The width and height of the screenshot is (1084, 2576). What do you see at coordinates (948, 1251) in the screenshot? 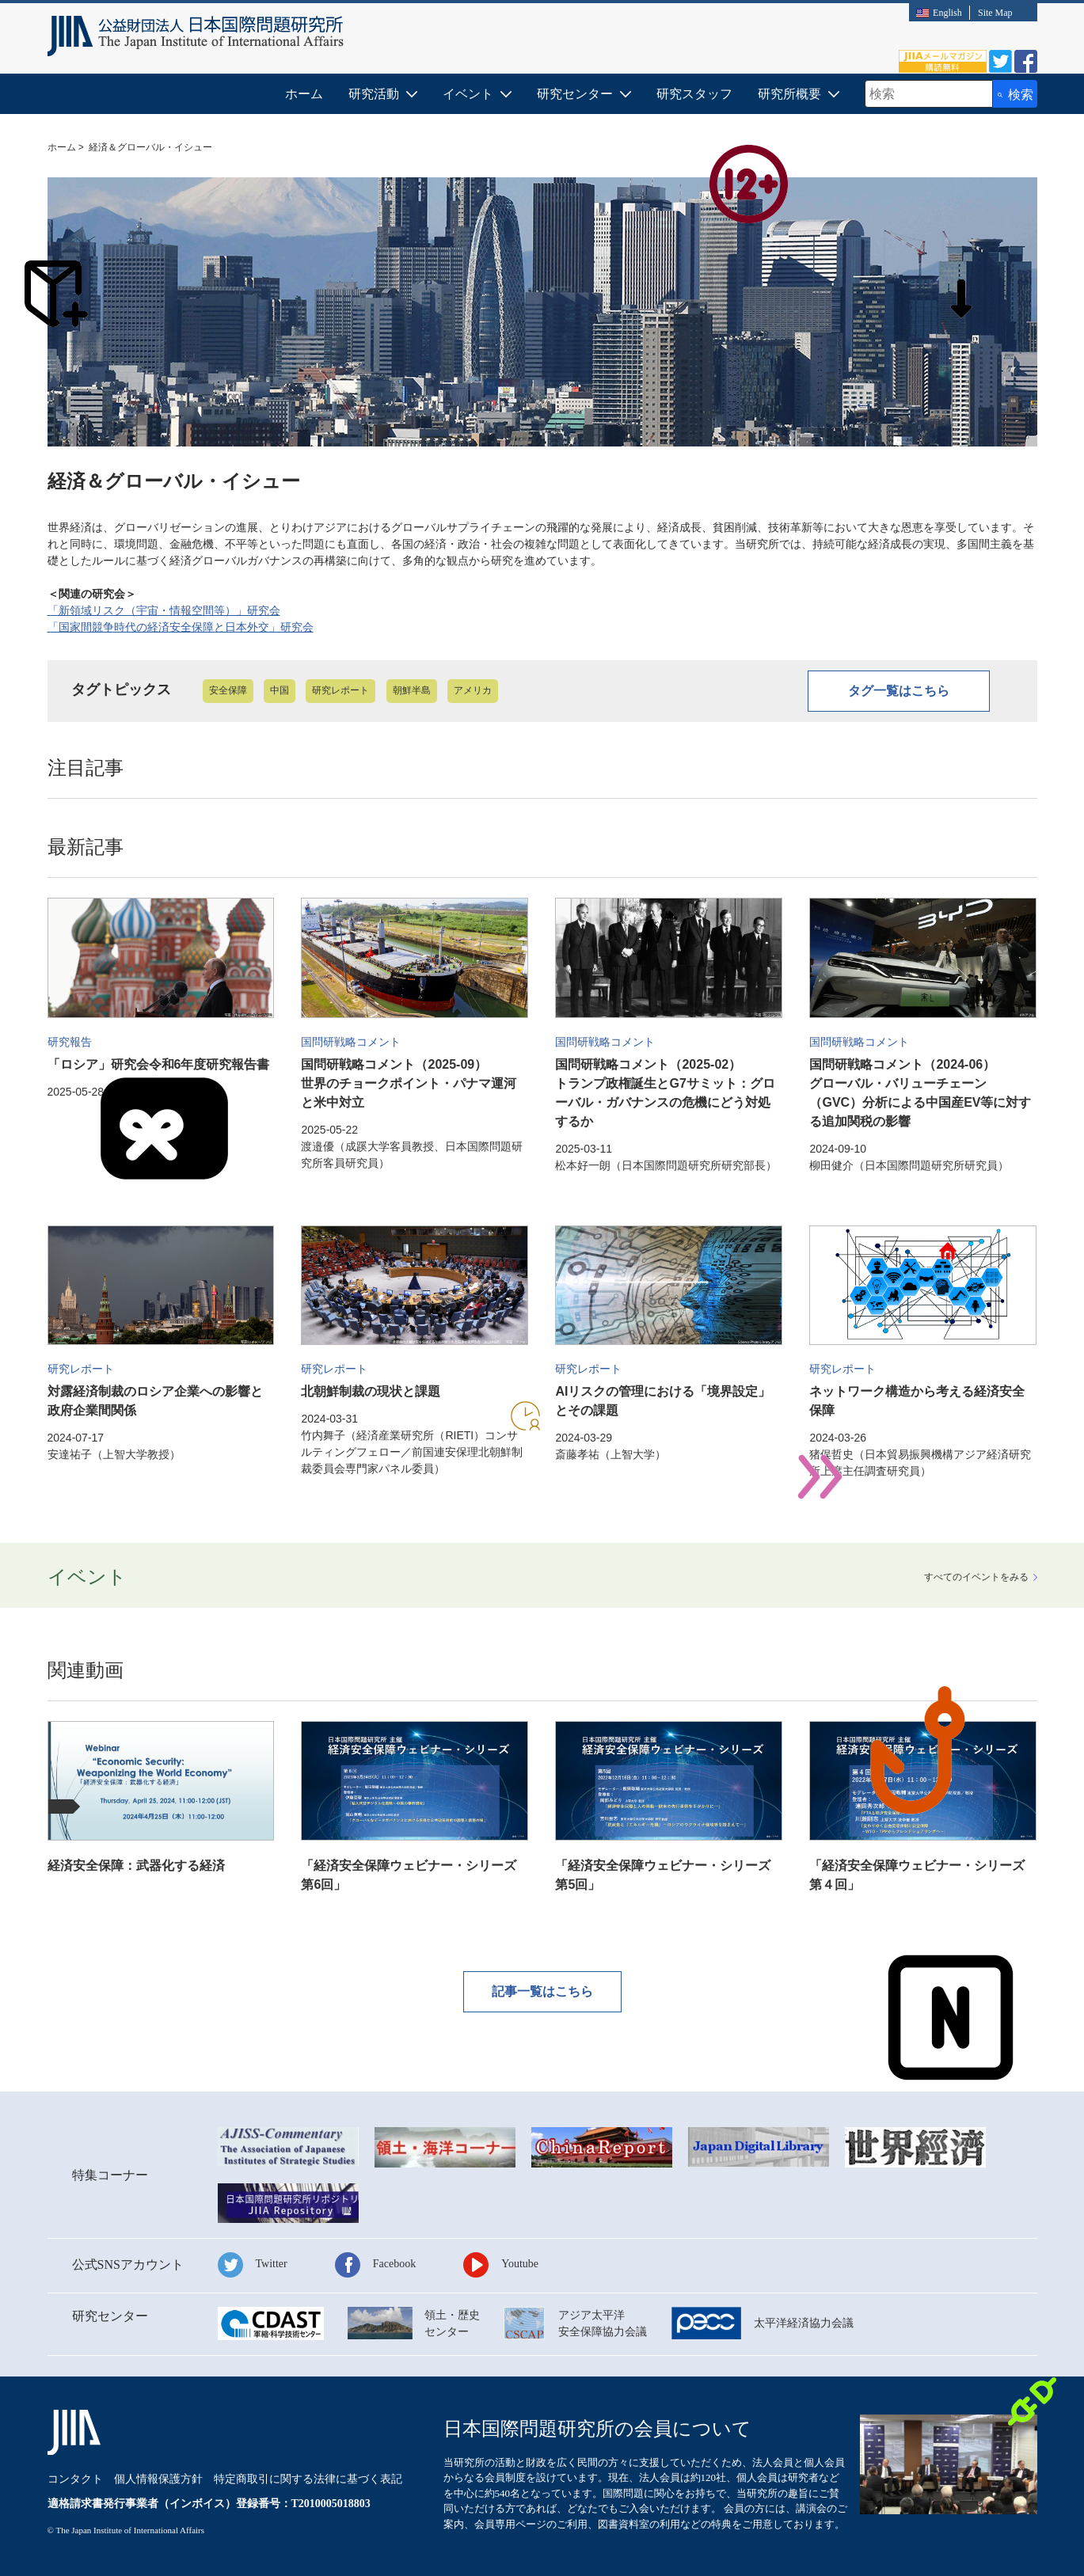
I see `navigate to home screen` at bounding box center [948, 1251].